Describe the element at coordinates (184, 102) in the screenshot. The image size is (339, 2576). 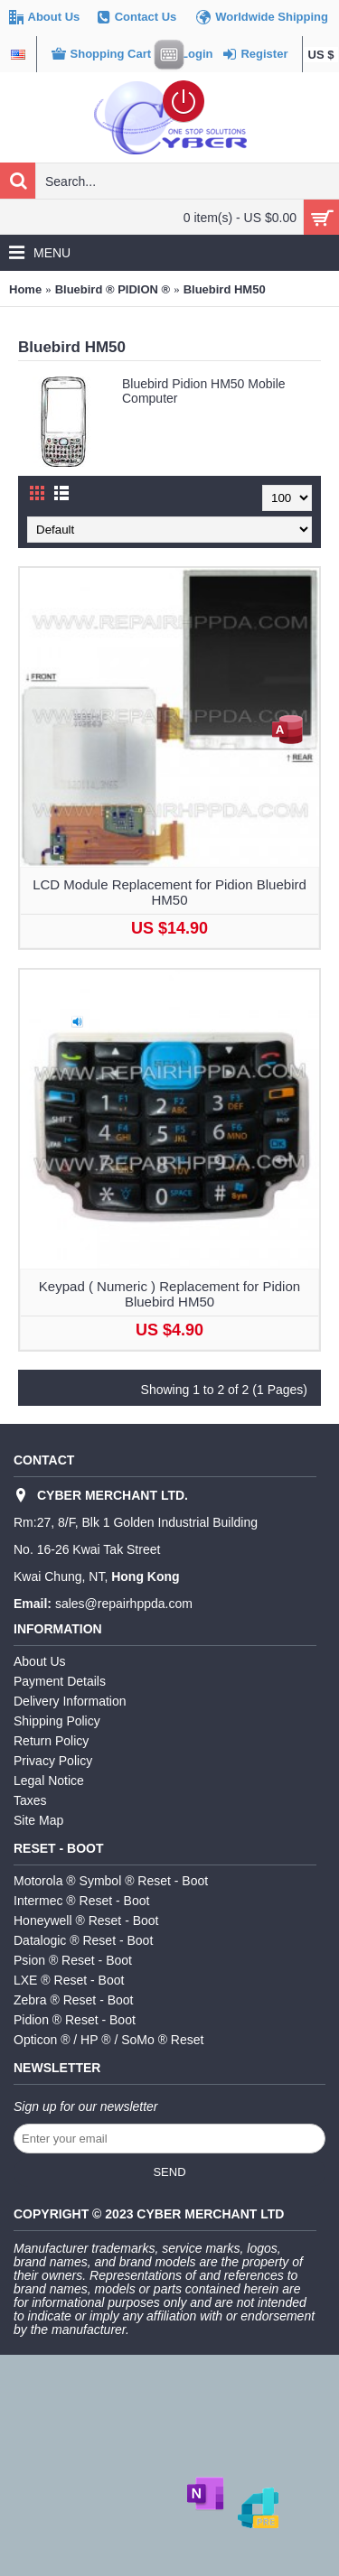
I see `shut down the system` at that location.